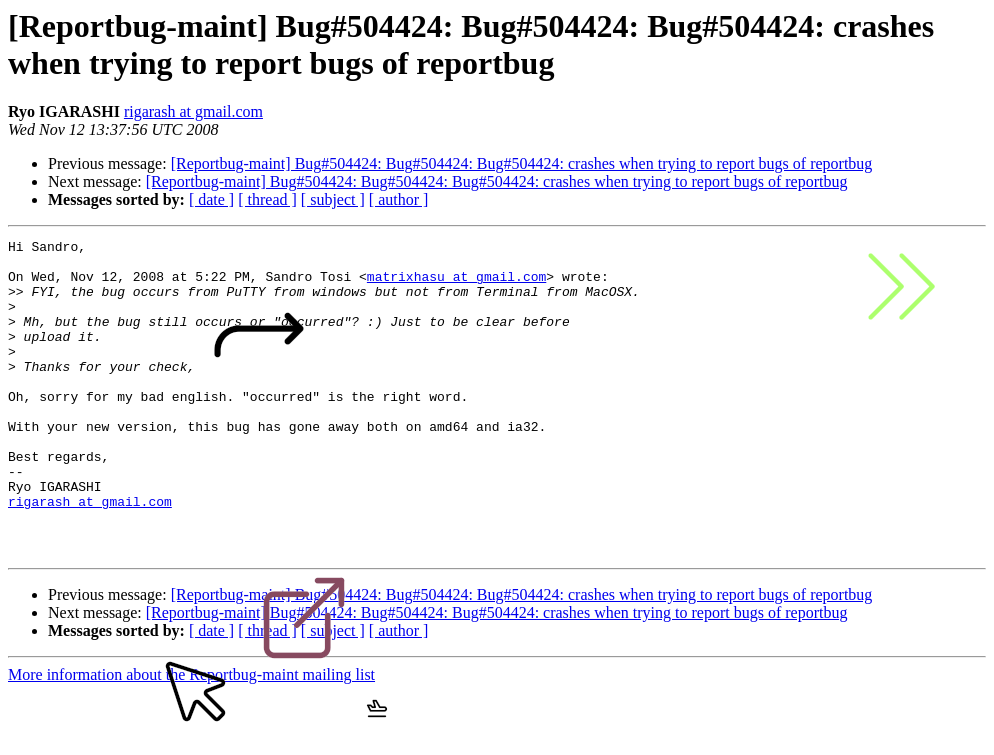 Image resolution: width=994 pixels, height=755 pixels. Describe the element at coordinates (377, 708) in the screenshot. I see `indicates flight currently in progress` at that location.